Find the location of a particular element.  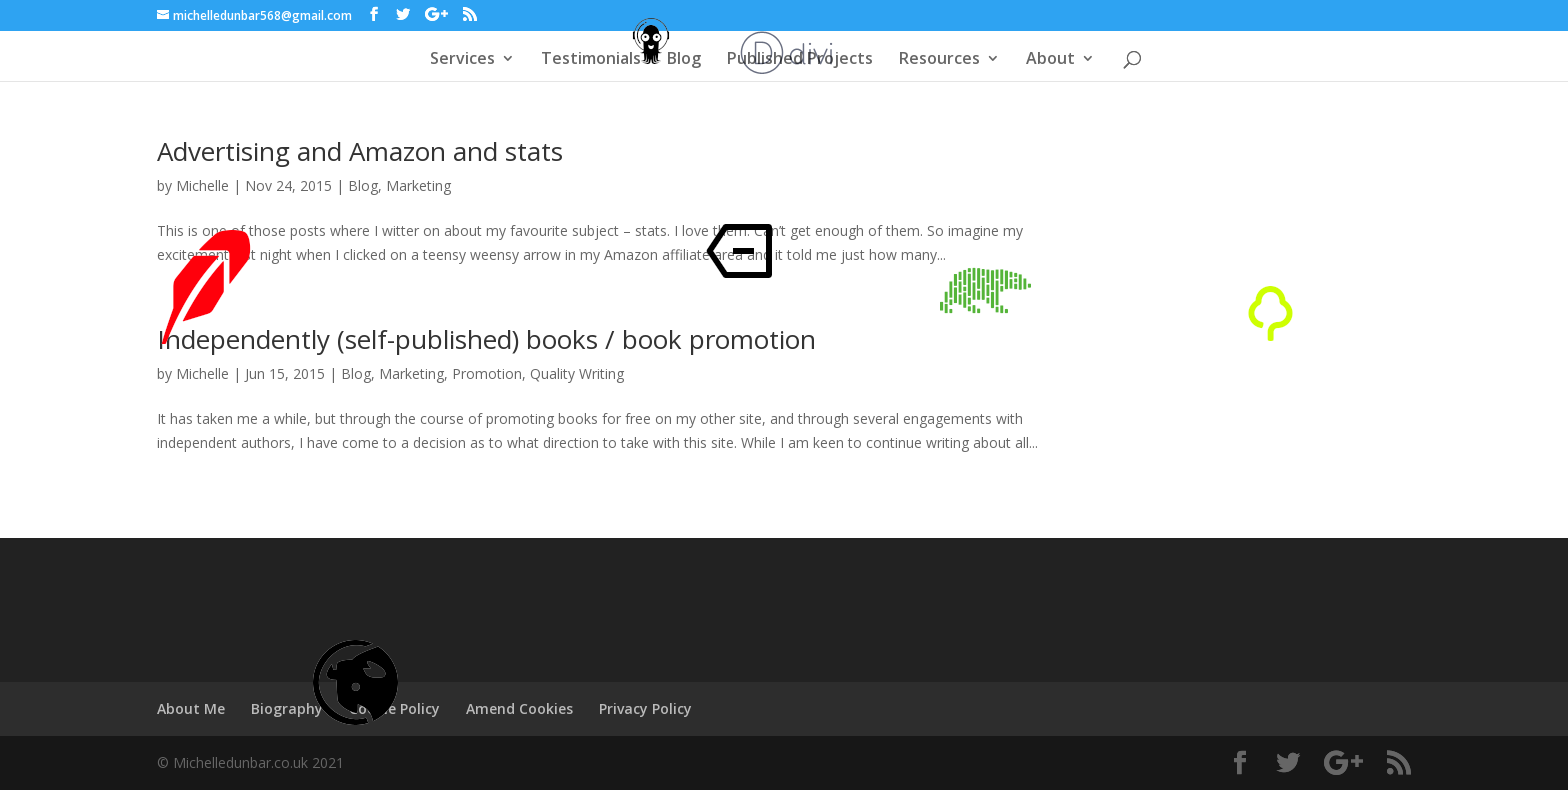

argo cd logo - a gitops continuous delivery tool is located at coordinates (651, 41).